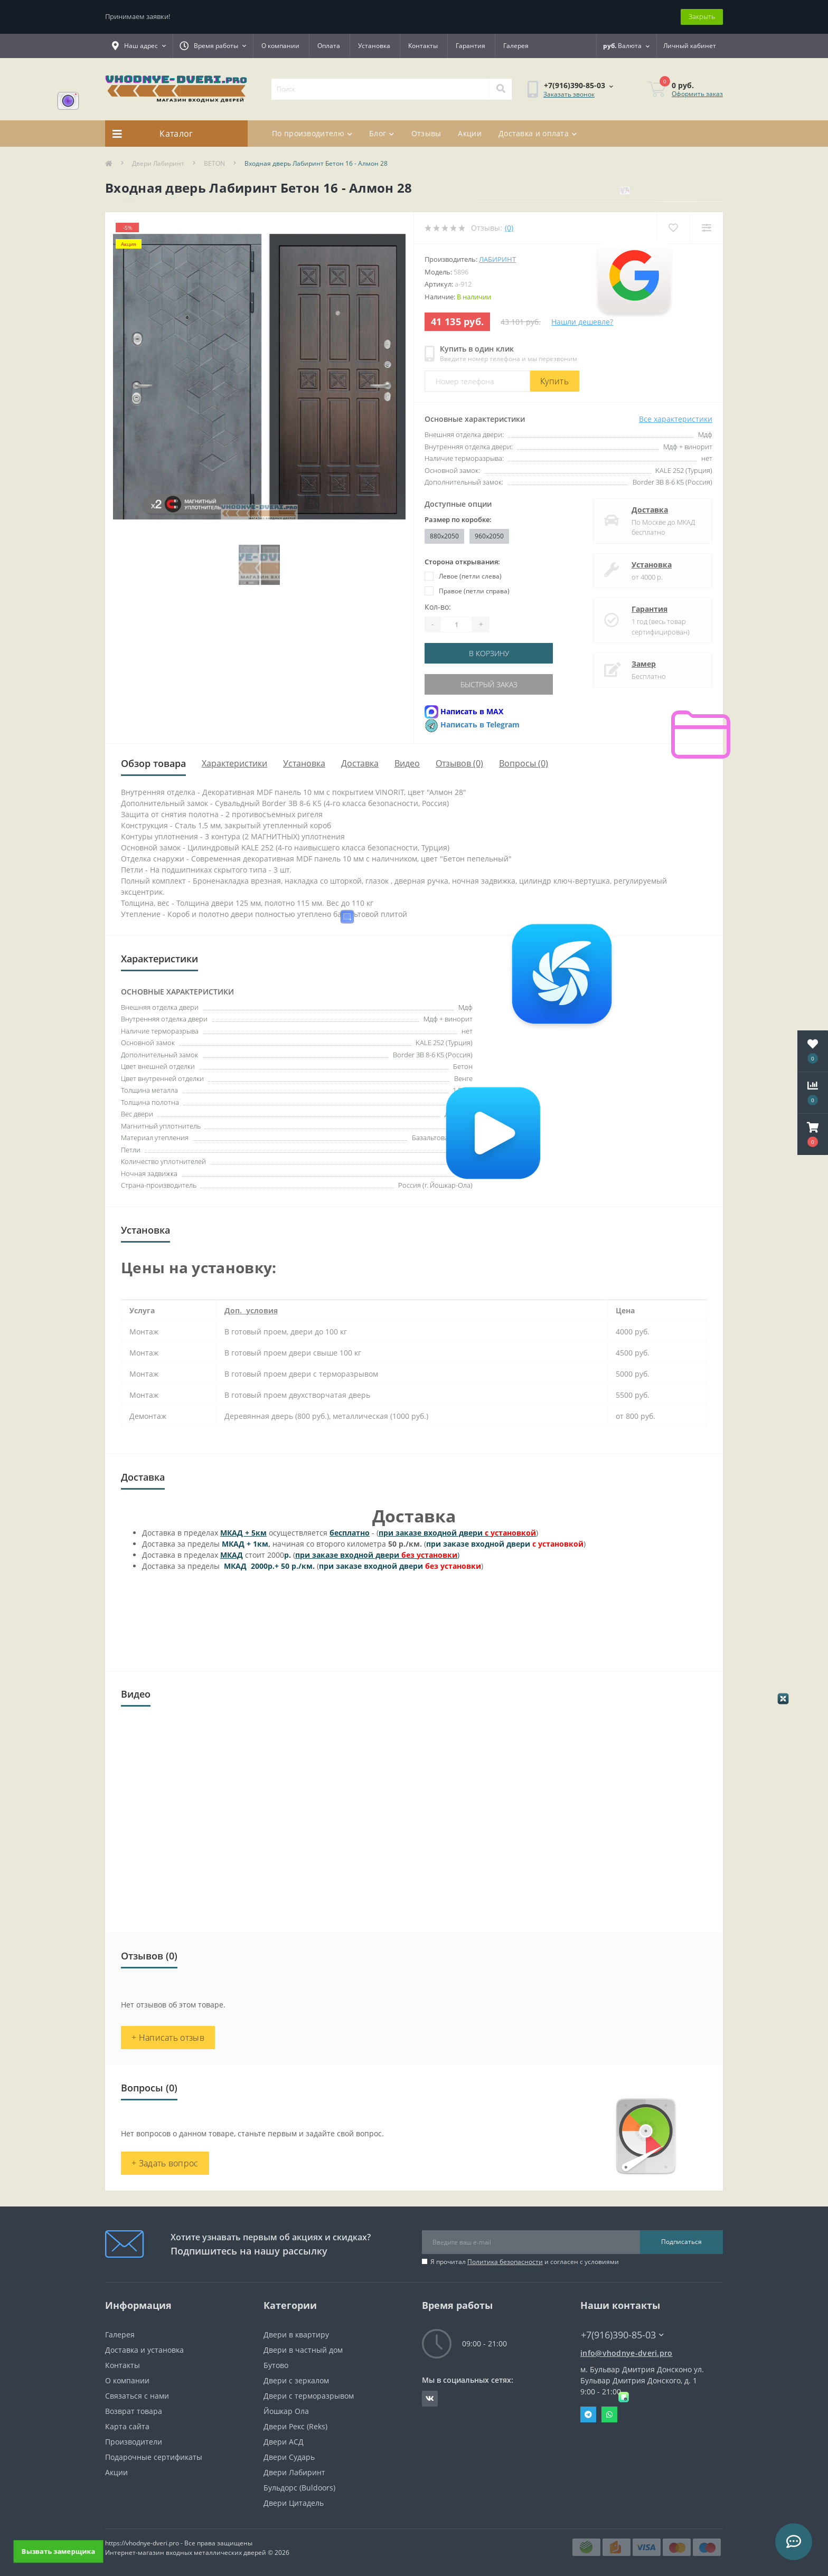 The image size is (828, 2576). Describe the element at coordinates (634, 276) in the screenshot. I see `open the Google app` at that location.